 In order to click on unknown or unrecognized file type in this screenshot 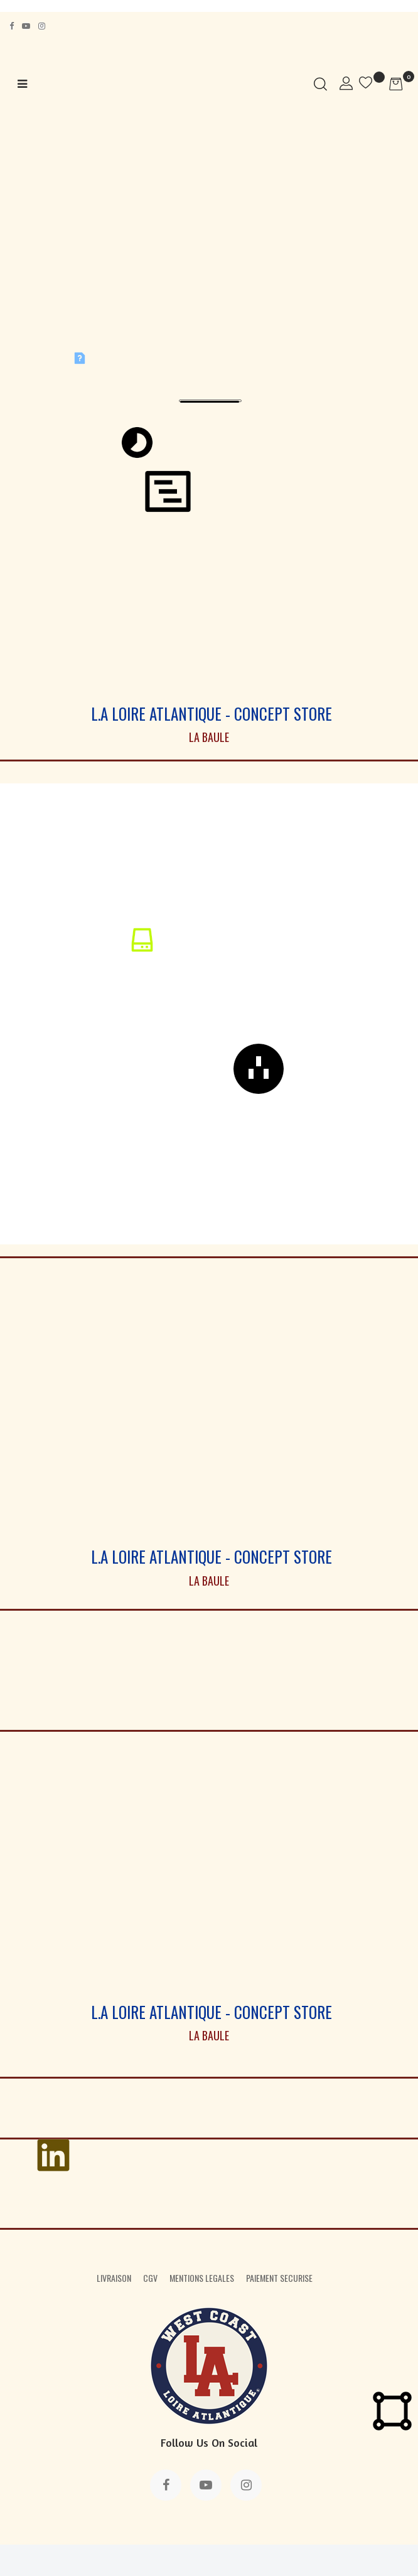, I will do `click(80, 358)`.